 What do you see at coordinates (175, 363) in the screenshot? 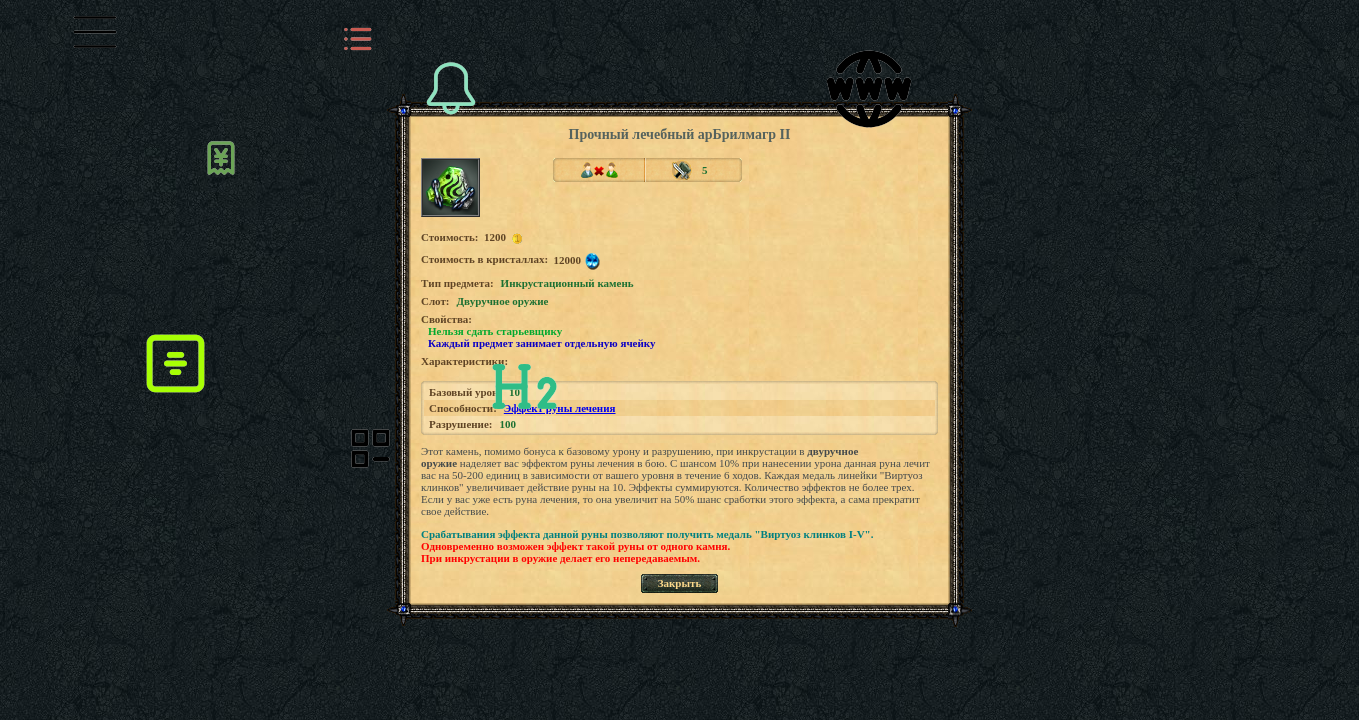
I see `center align content horizontally and vertically` at bounding box center [175, 363].